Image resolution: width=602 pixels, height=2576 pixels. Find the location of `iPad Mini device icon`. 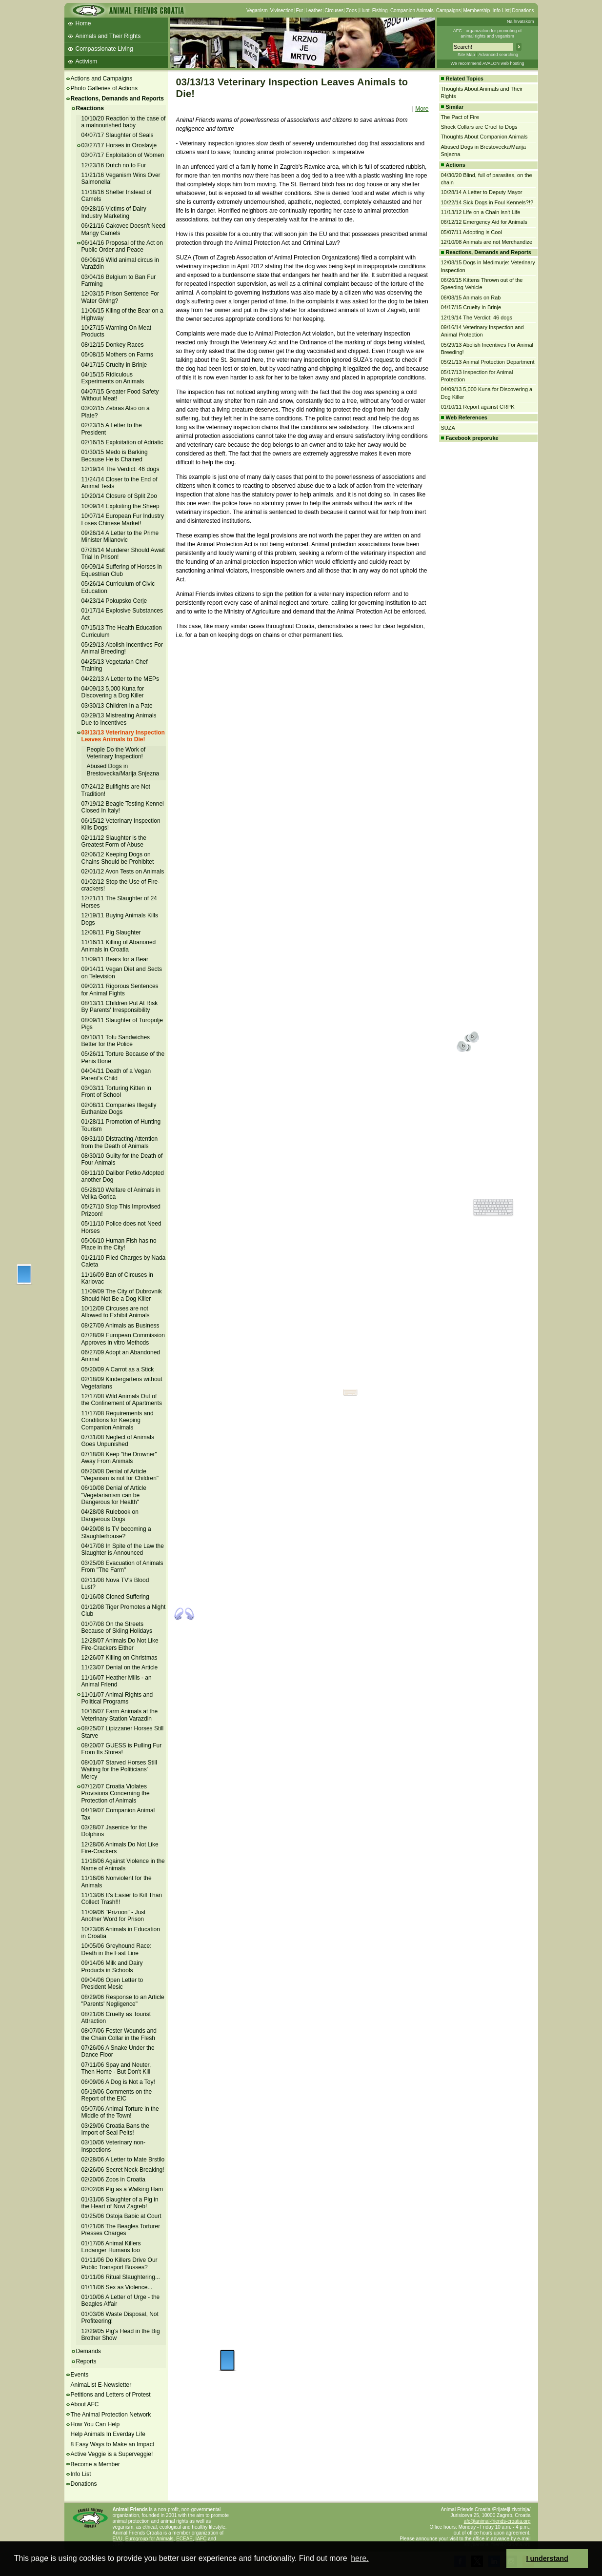

iPad Mini device icon is located at coordinates (227, 2358).